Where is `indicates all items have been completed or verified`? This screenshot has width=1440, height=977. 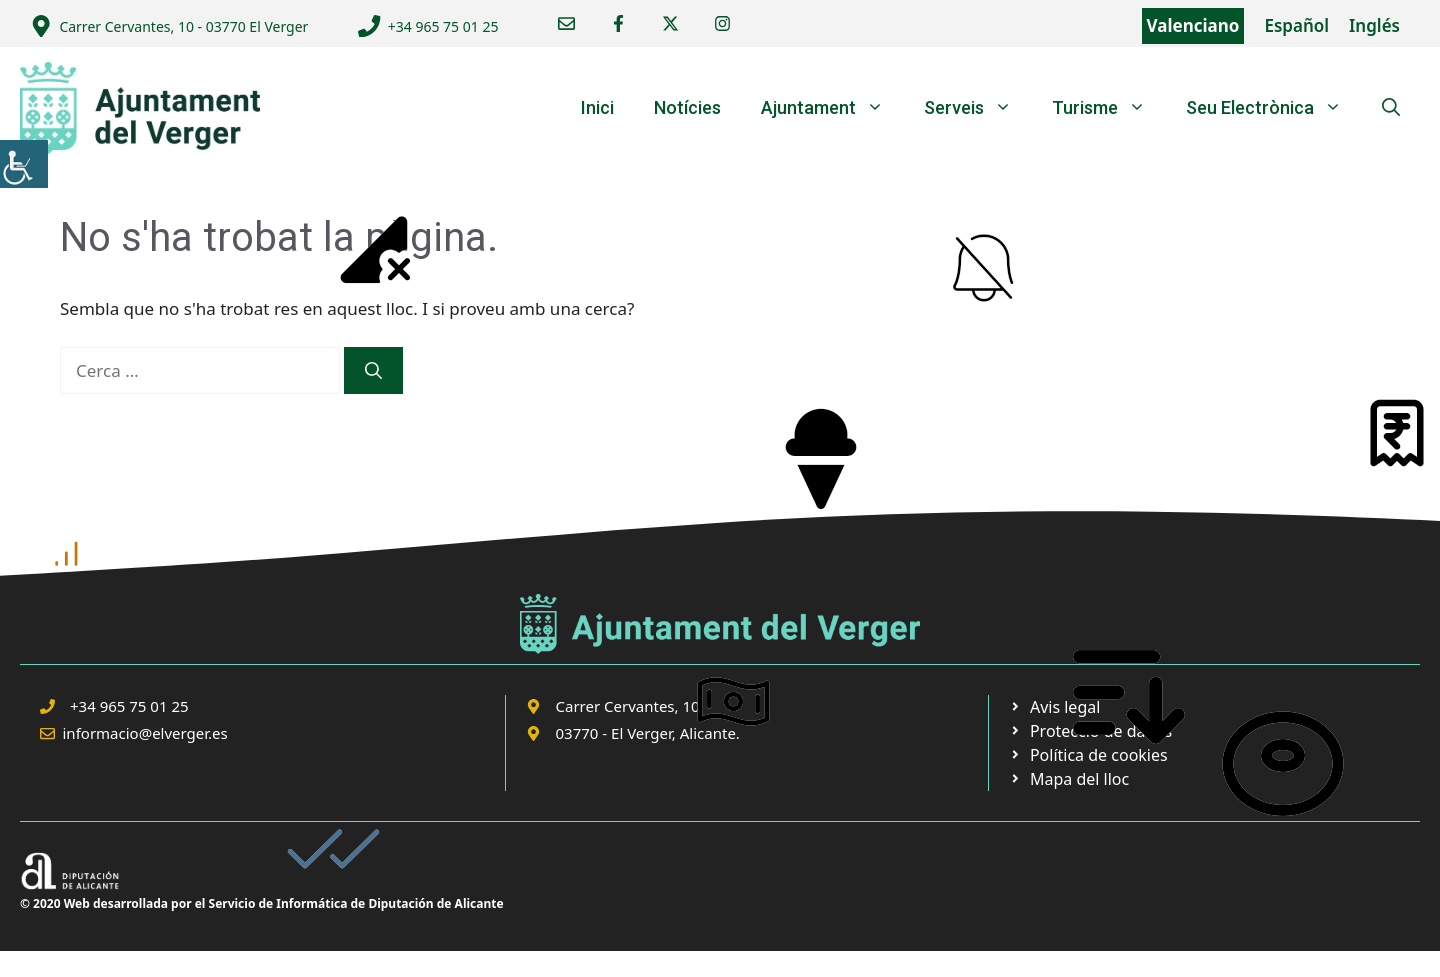
indicates all items have been completed or verified is located at coordinates (333, 850).